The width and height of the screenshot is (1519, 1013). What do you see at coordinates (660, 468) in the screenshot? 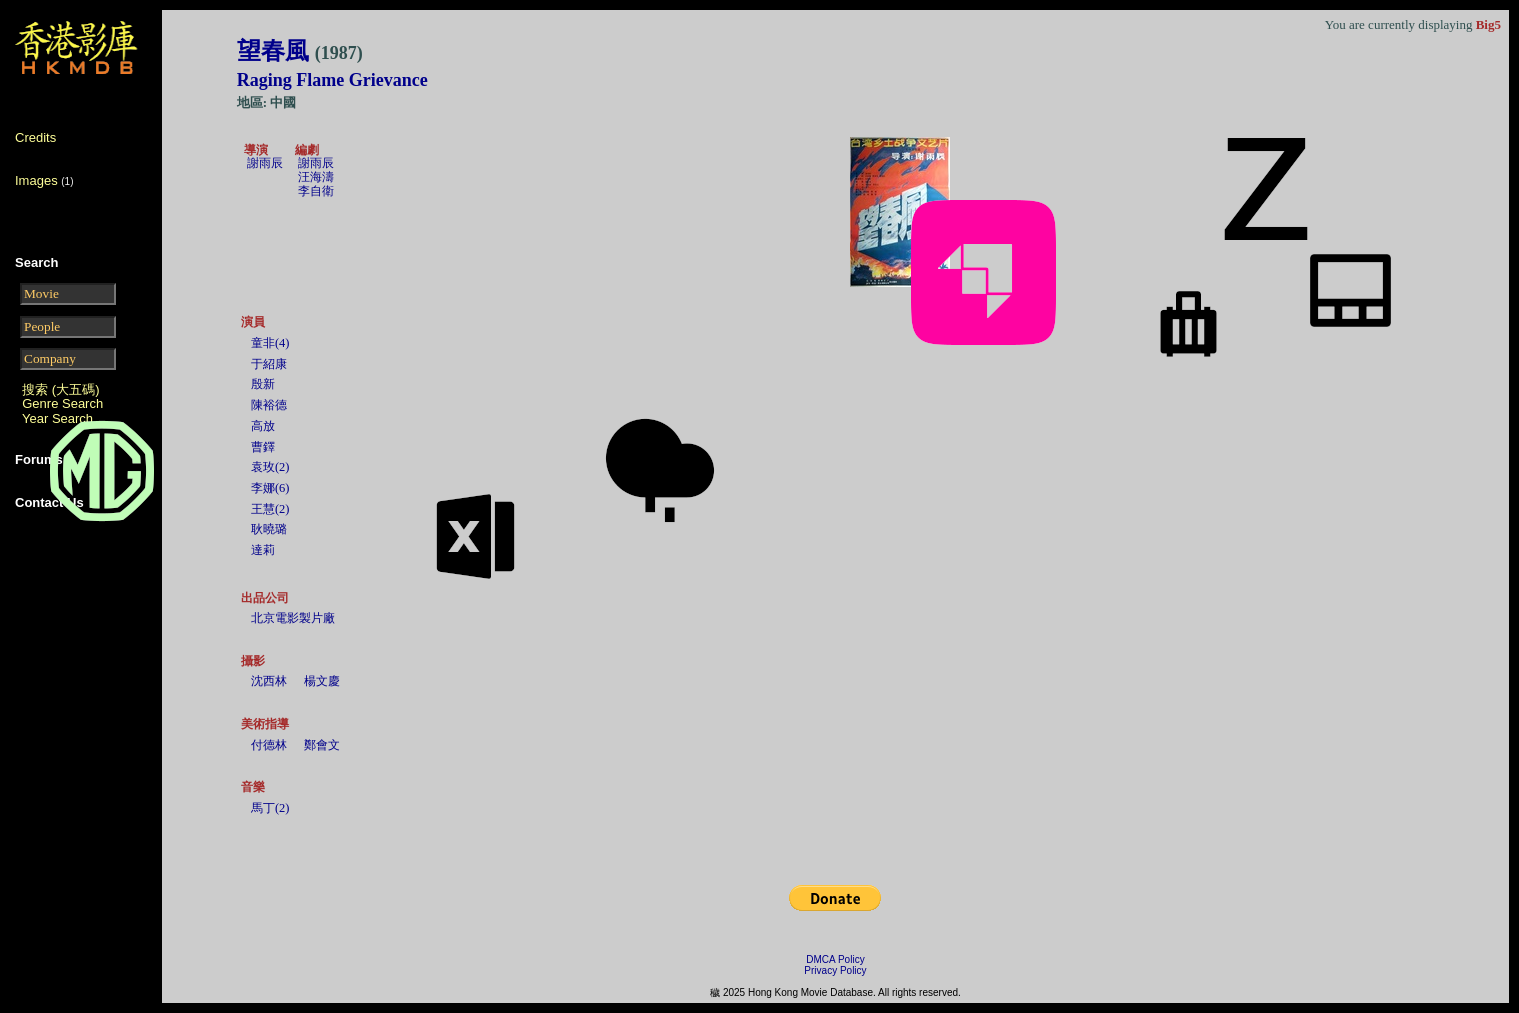
I see `indicates light rain or drizzle conditions` at bounding box center [660, 468].